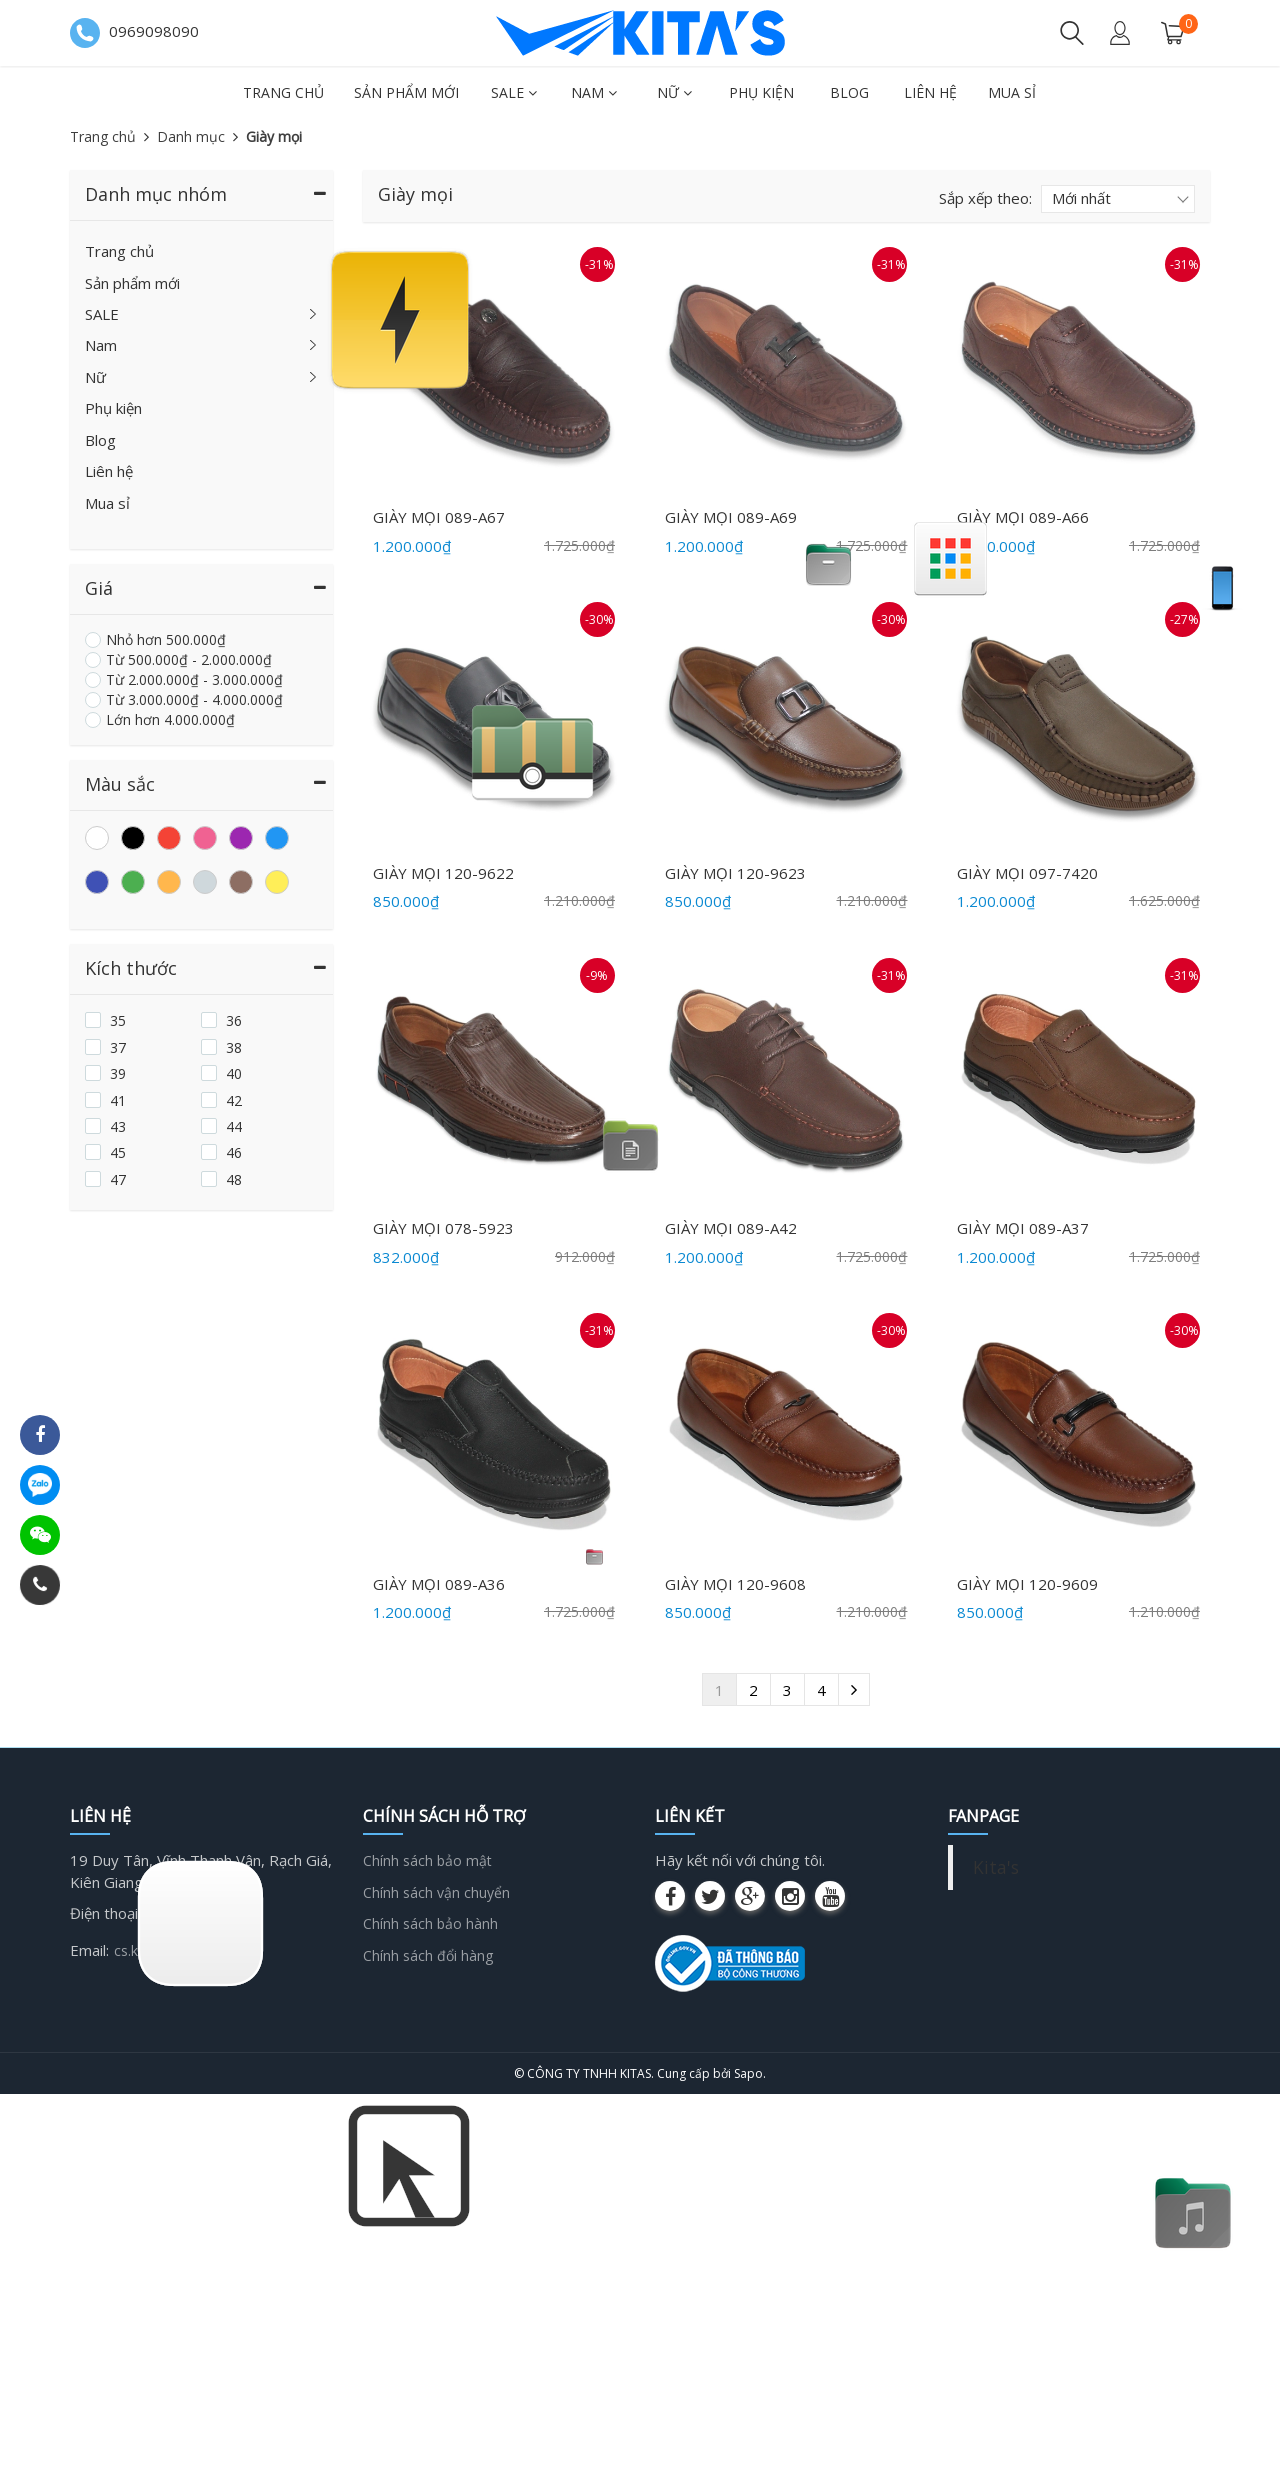 The image size is (1280, 2484). What do you see at coordinates (594, 1556) in the screenshot?
I see `open the nautilus file manager` at bounding box center [594, 1556].